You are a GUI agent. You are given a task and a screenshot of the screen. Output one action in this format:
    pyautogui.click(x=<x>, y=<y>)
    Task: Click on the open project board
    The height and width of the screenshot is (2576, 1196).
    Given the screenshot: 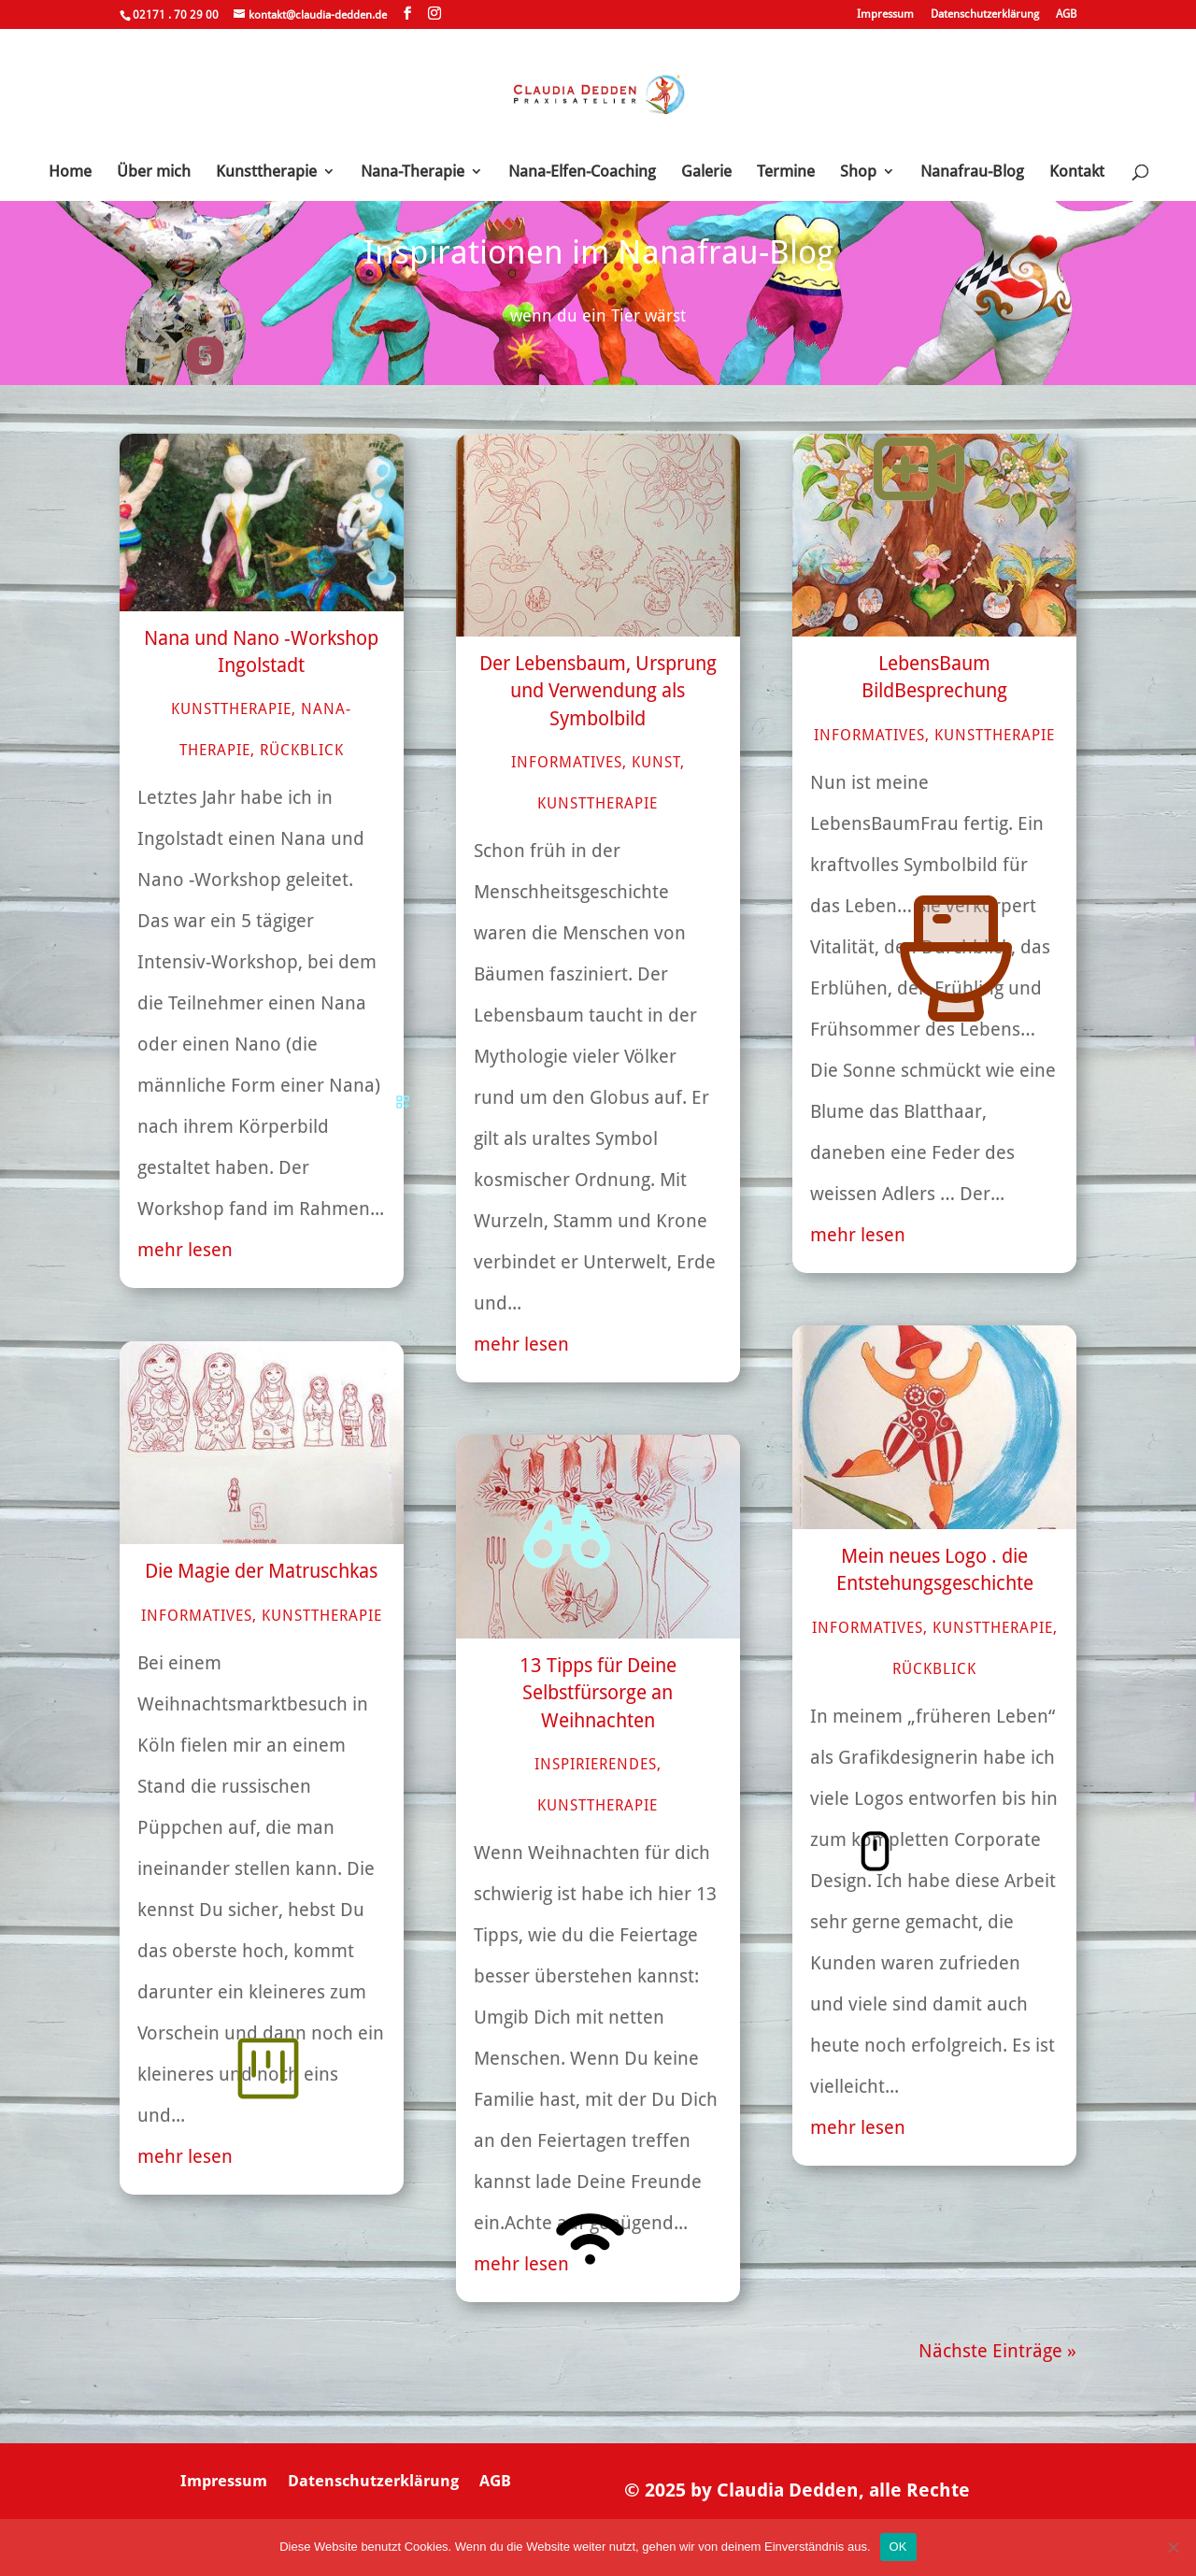 What is the action you would take?
    pyautogui.click(x=268, y=2068)
    